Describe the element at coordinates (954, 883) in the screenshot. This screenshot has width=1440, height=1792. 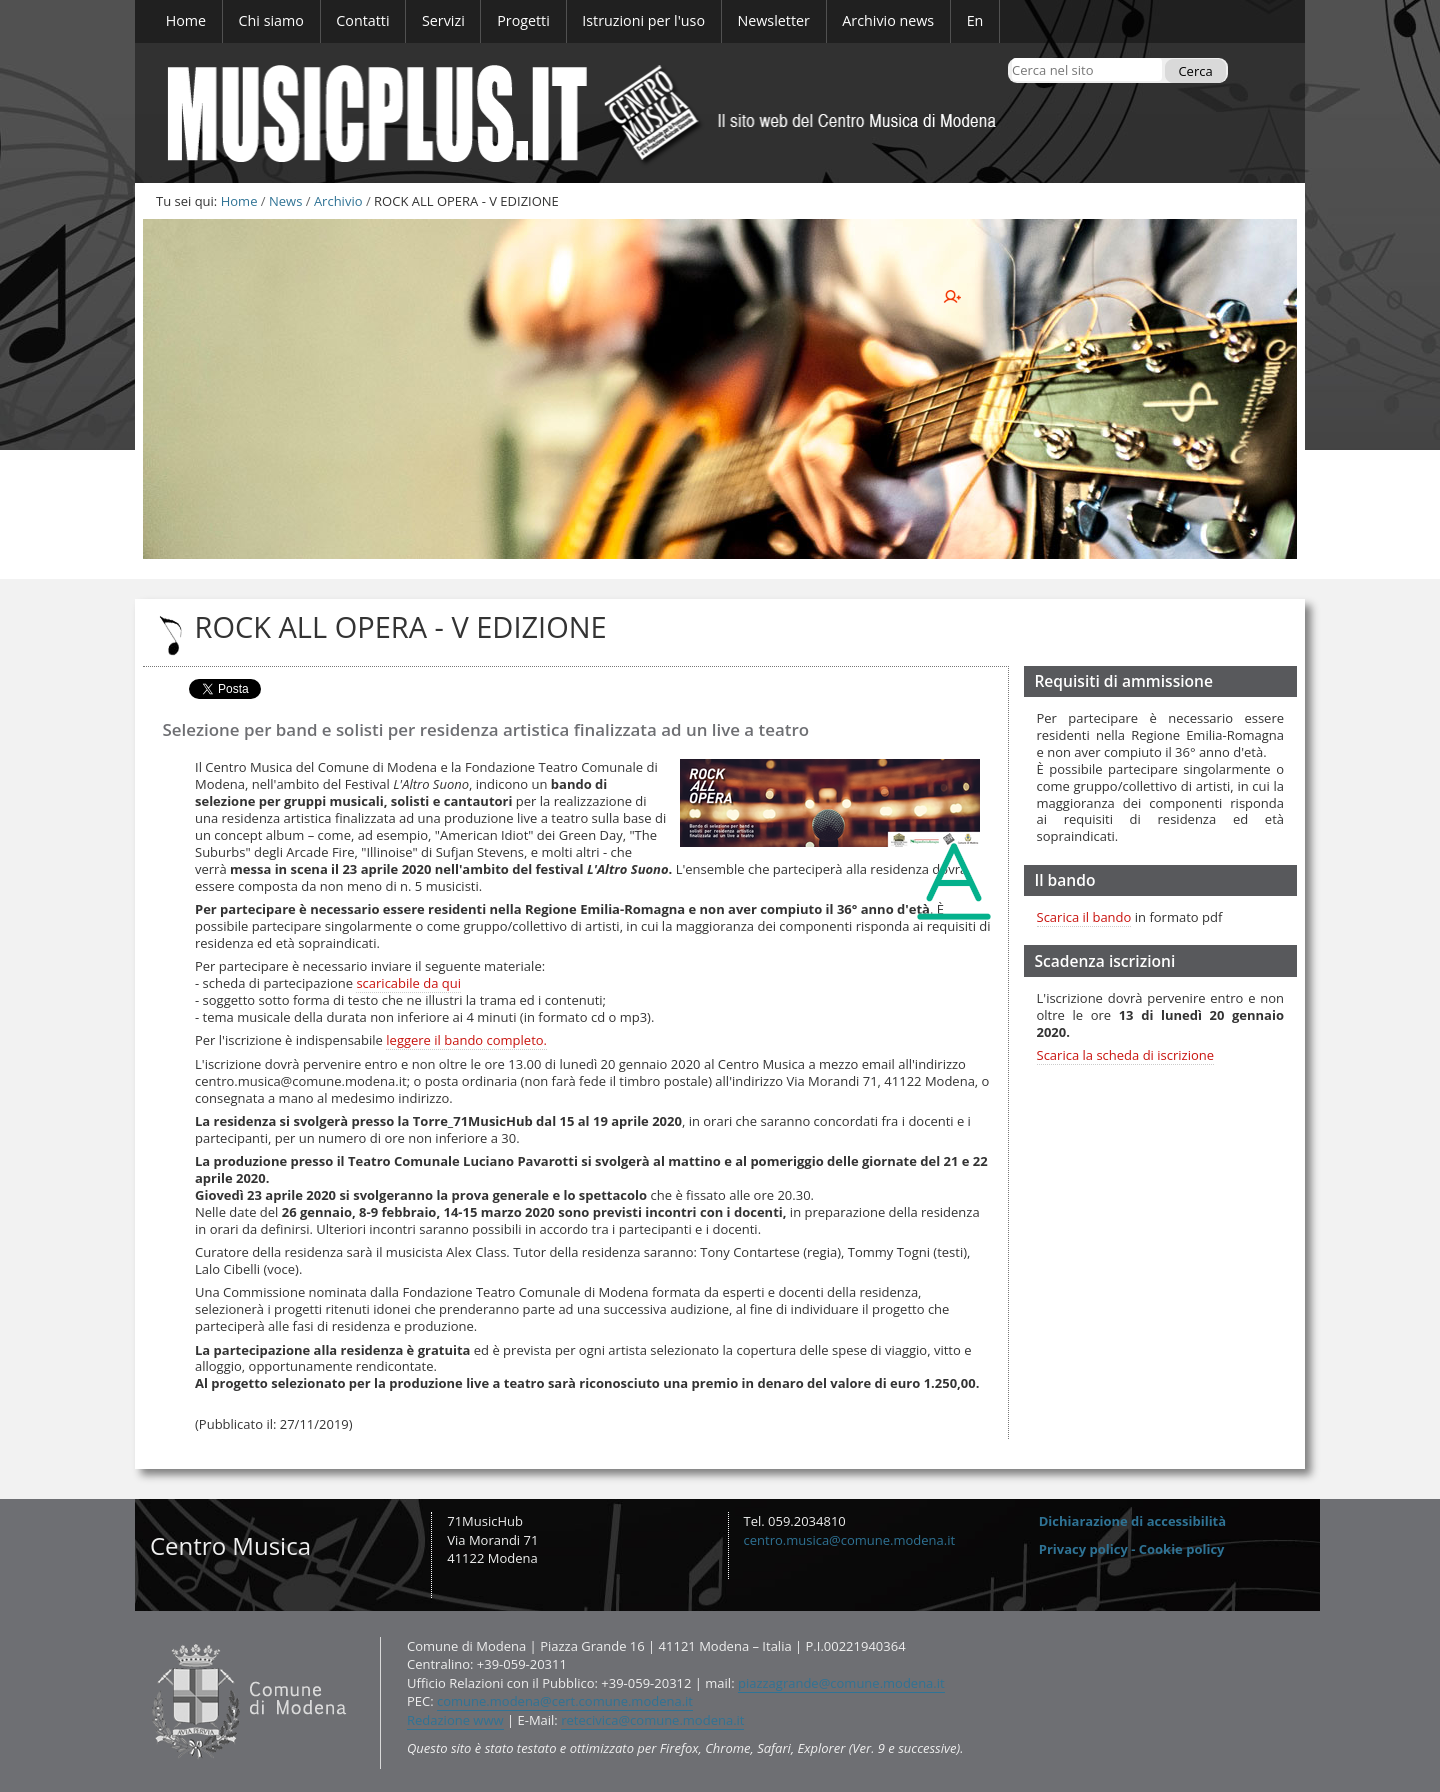
I see `underline selected text` at that location.